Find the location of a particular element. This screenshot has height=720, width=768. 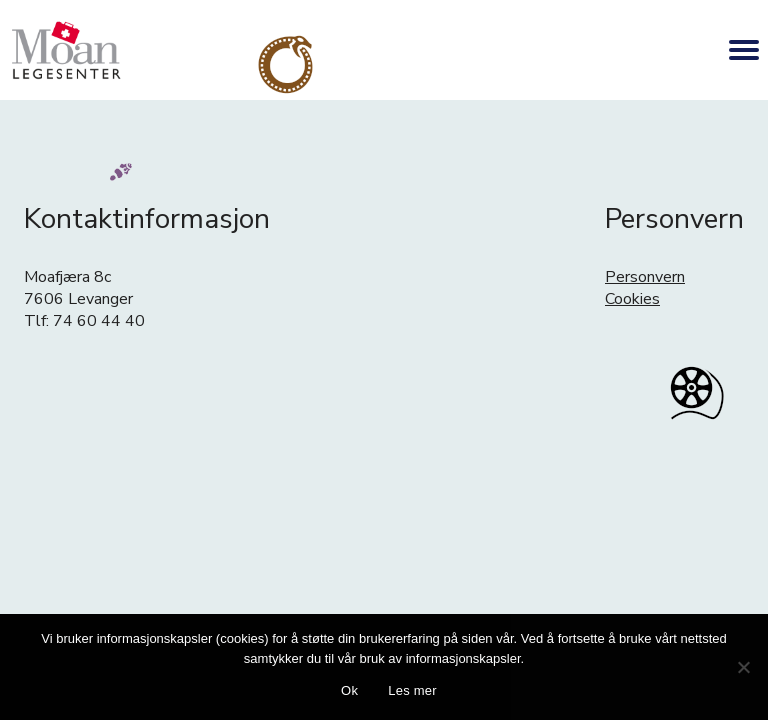

indicates infinite loop or cyclical process is located at coordinates (285, 64).